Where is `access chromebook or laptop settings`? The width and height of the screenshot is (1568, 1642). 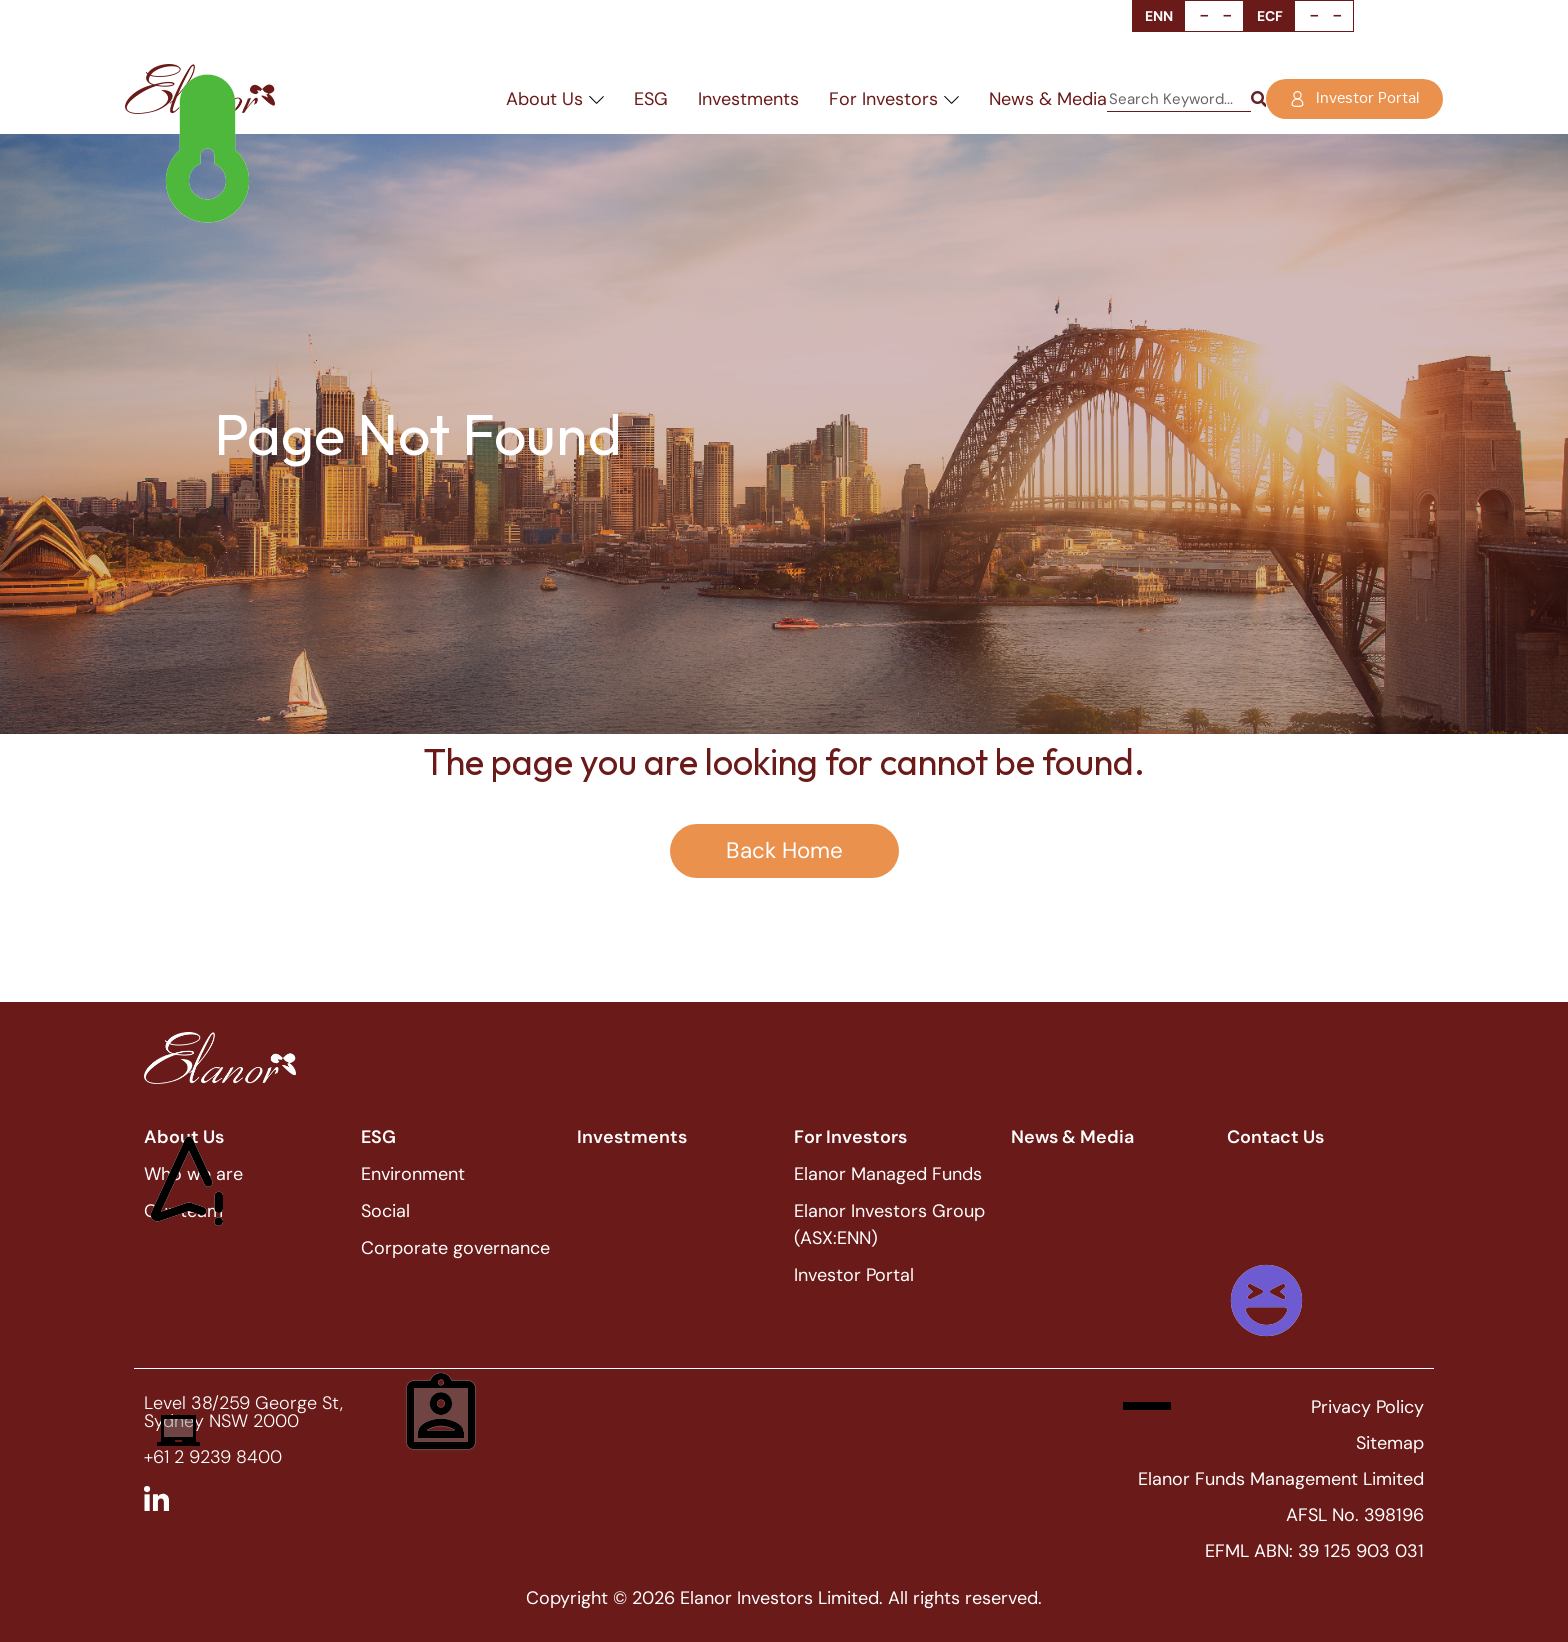 access chromebook or laptop settings is located at coordinates (178, 1431).